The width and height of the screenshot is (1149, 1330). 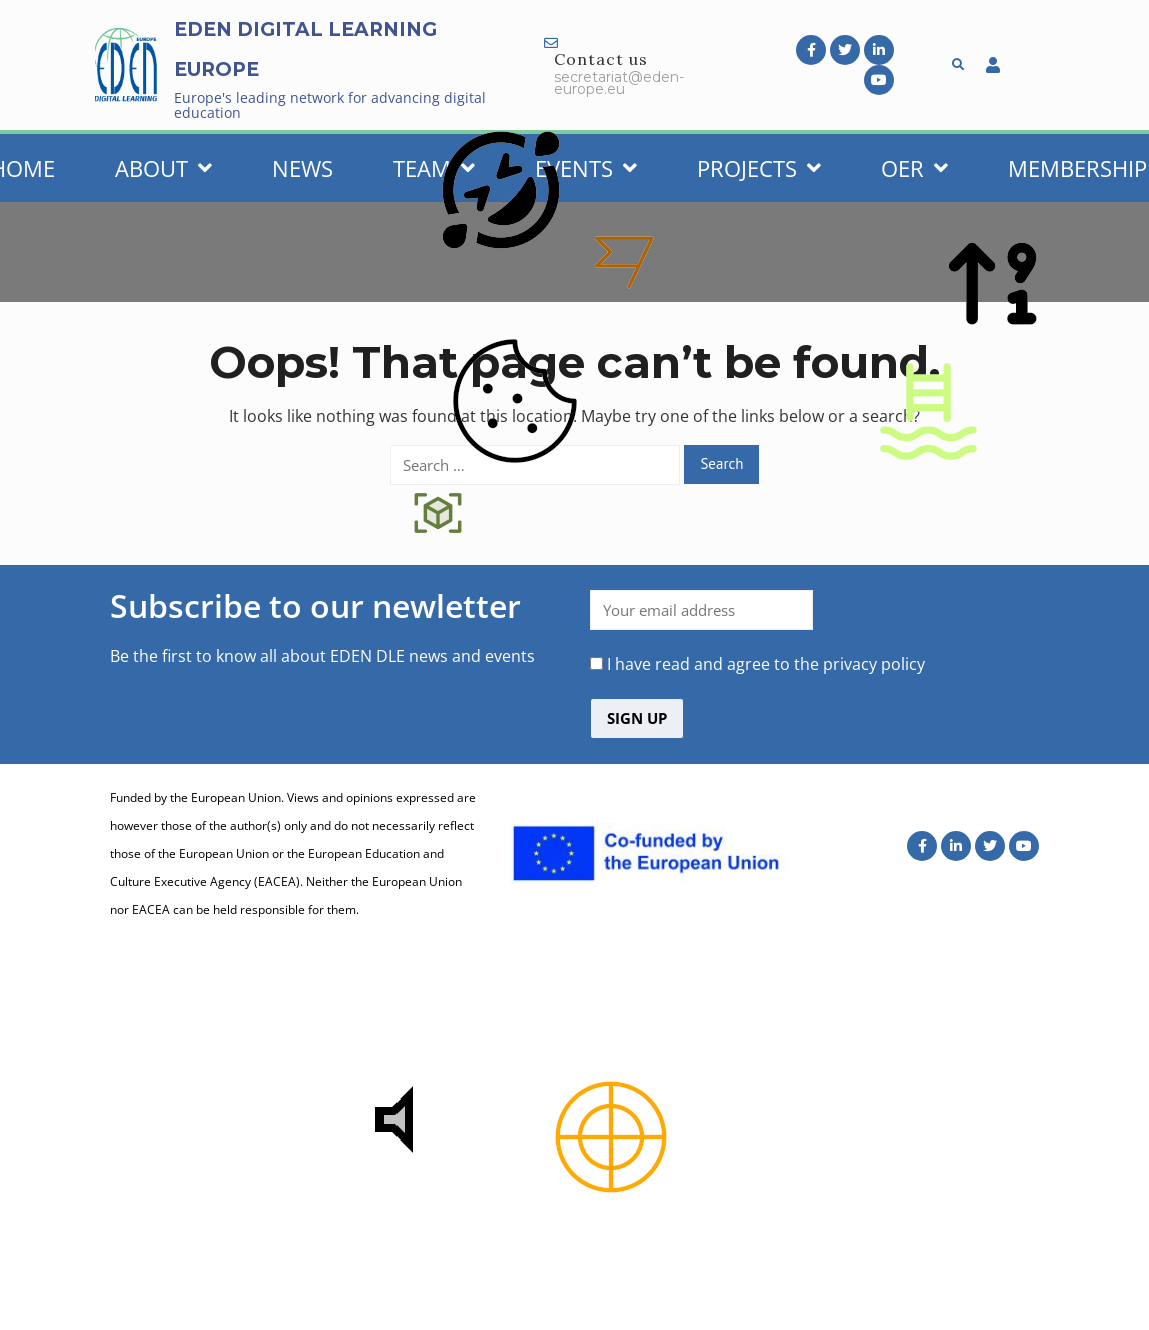 I want to click on mute or unmute audio, so click(x=396, y=1119).